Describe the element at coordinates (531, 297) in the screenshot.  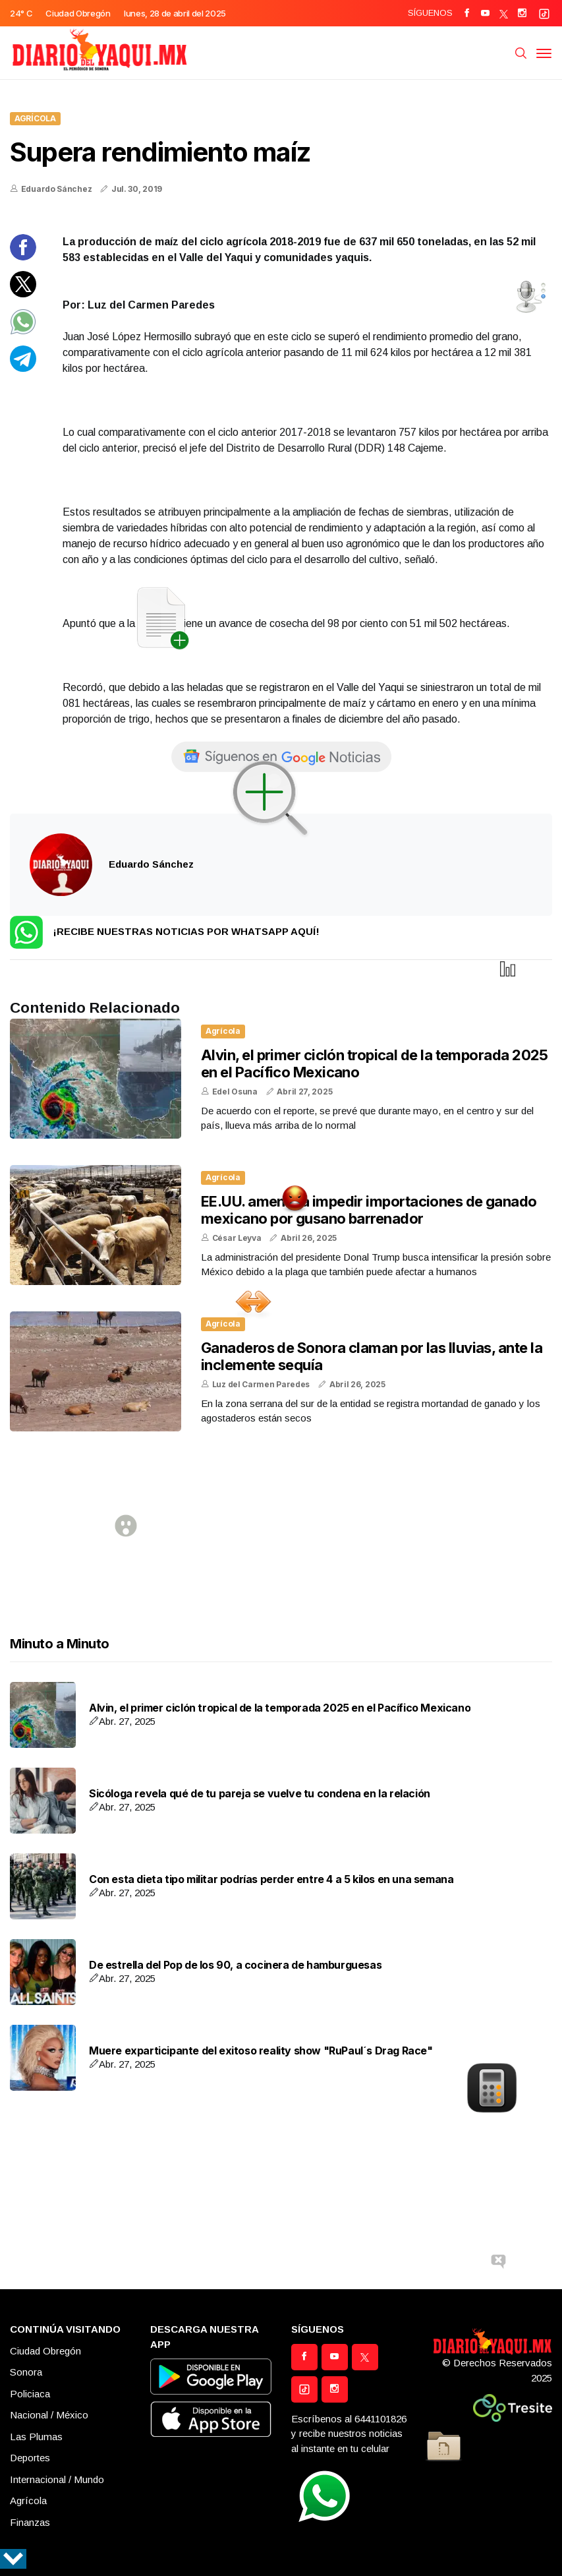
I see `microphone input level is set to low` at that location.